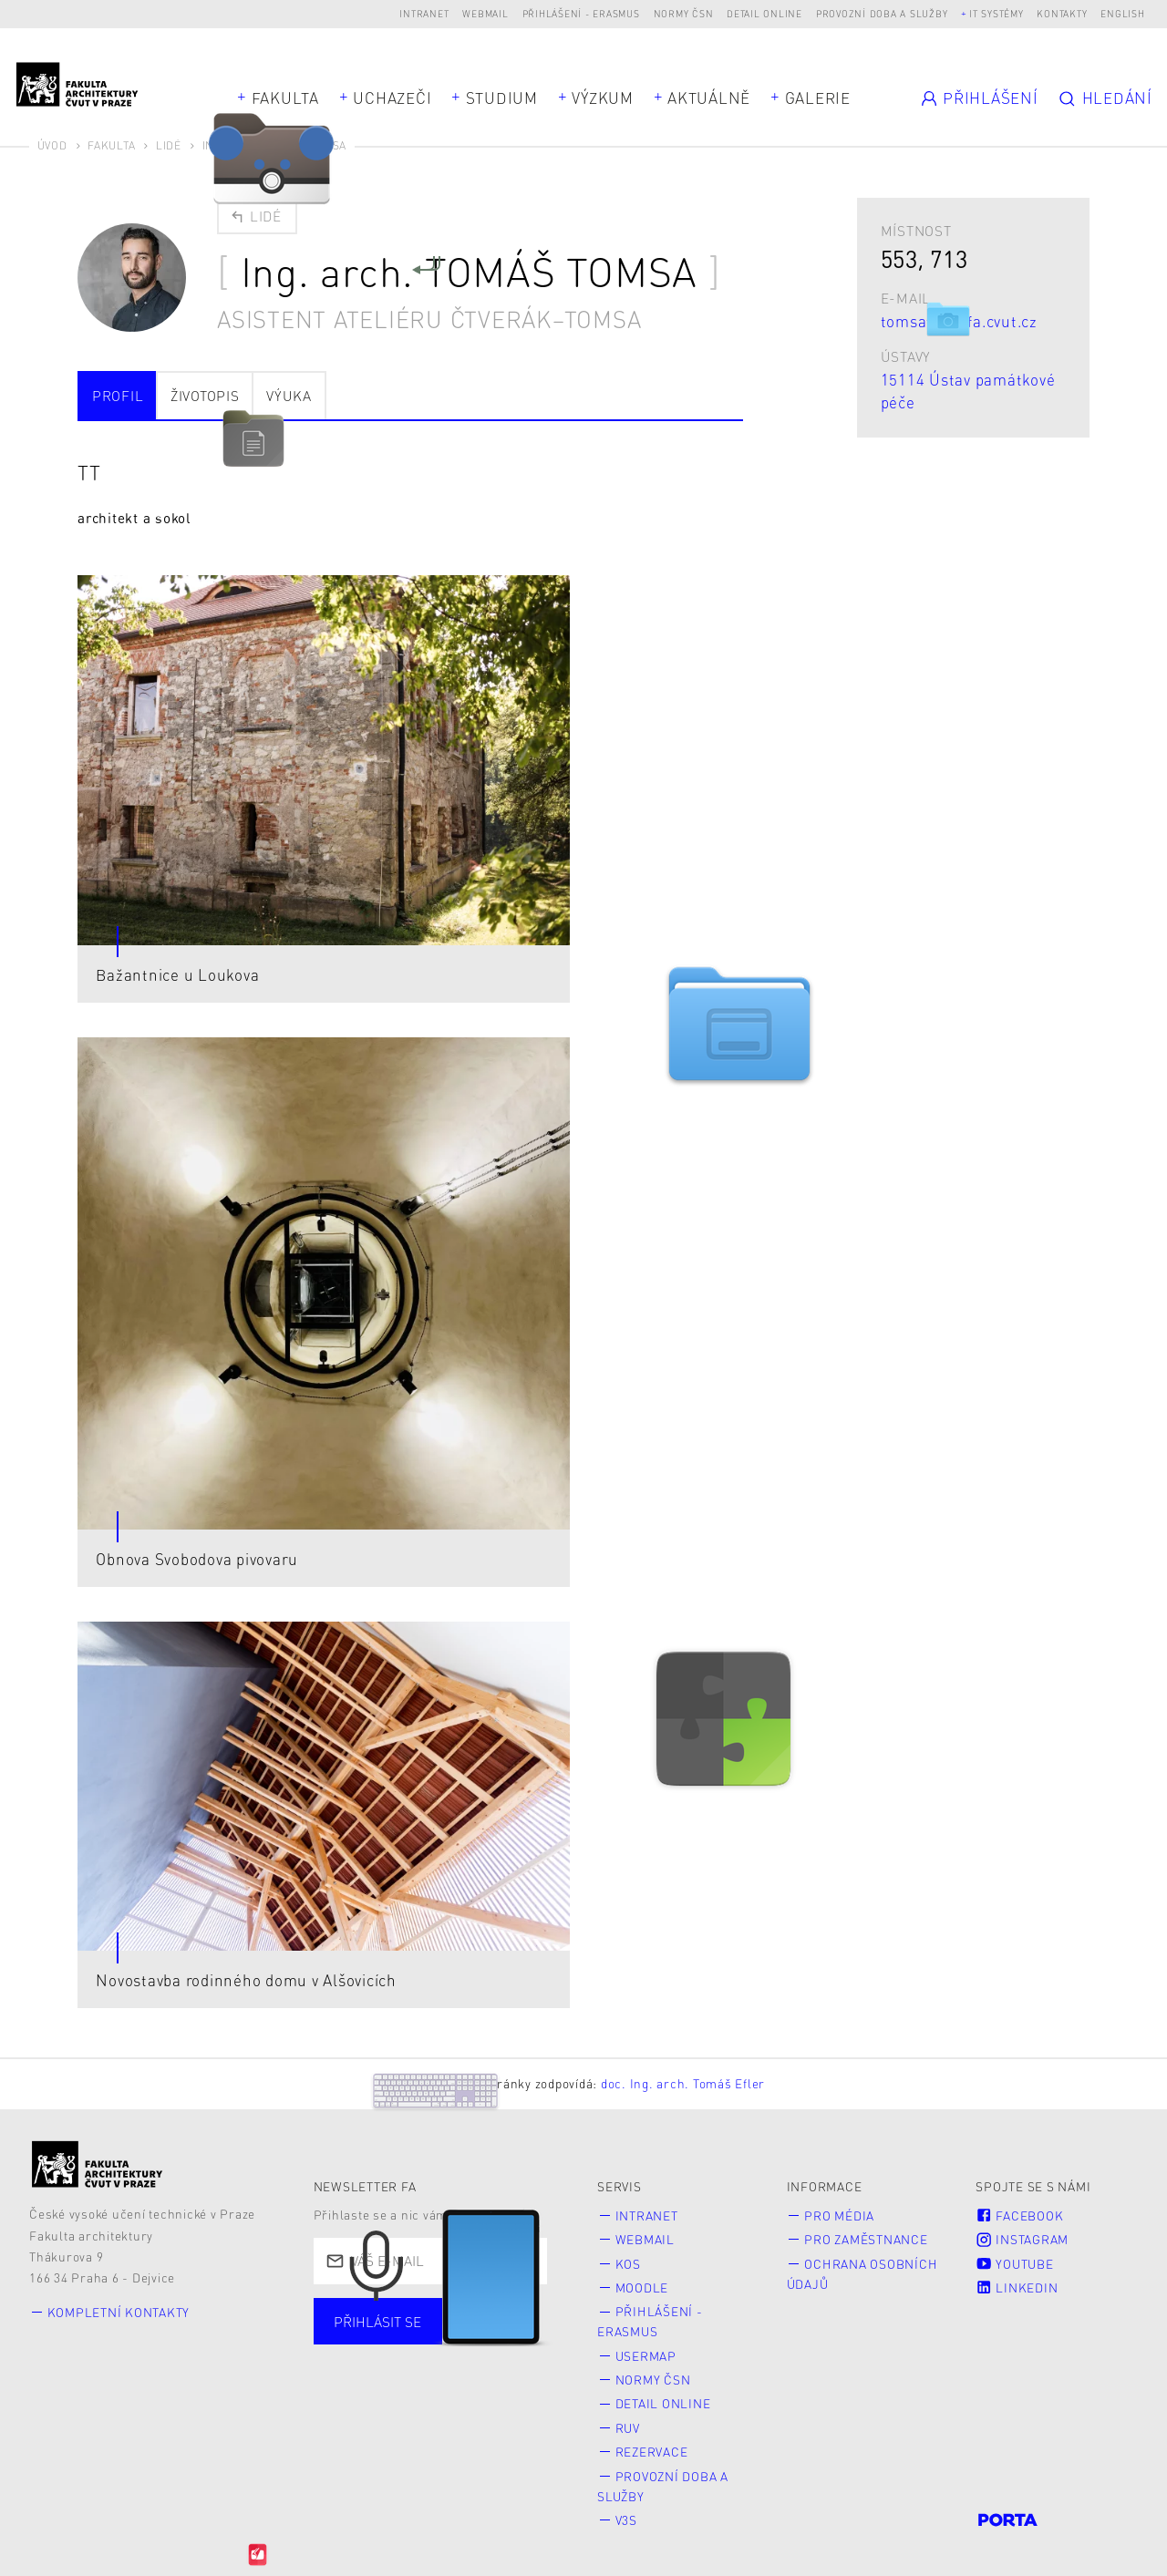  Describe the element at coordinates (491, 2278) in the screenshot. I see `iPad Air device icon` at that location.